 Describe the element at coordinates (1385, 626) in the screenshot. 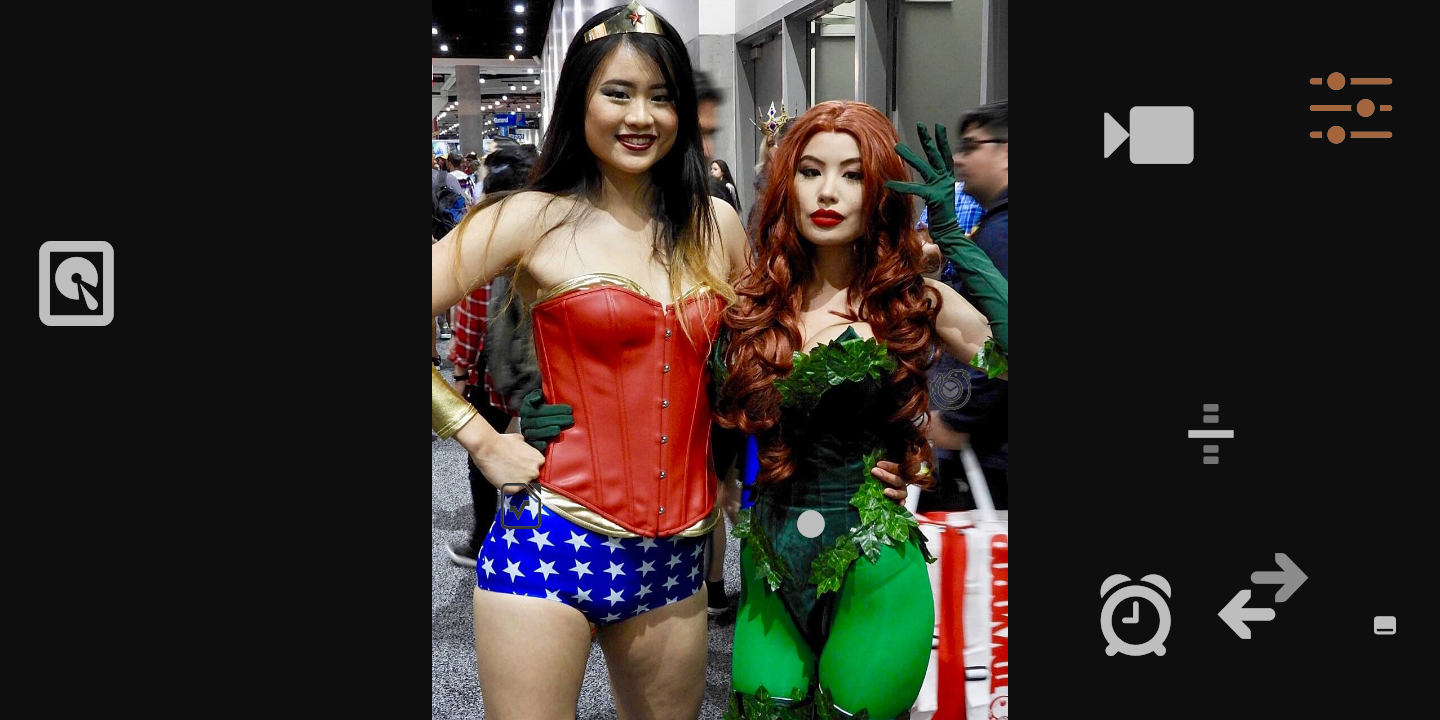

I see `access removable storage device` at that location.